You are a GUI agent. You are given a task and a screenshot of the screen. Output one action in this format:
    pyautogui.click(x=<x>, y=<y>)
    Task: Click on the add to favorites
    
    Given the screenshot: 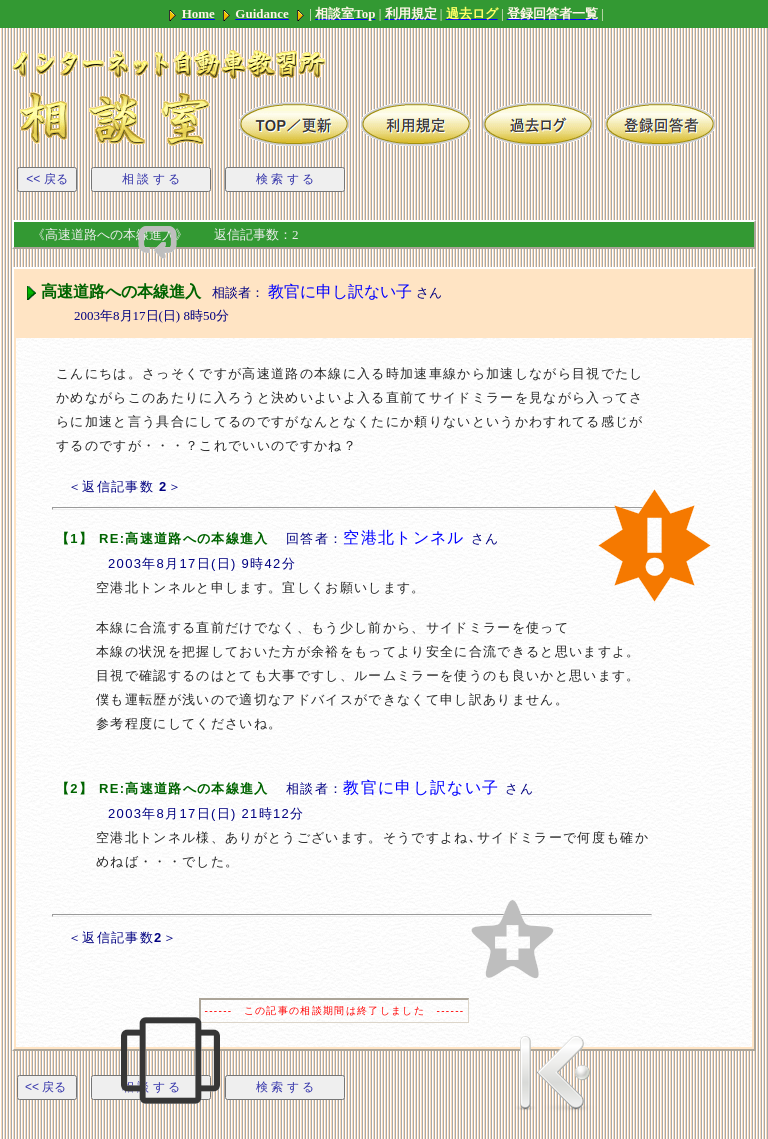 What is the action you would take?
    pyautogui.click(x=512, y=942)
    